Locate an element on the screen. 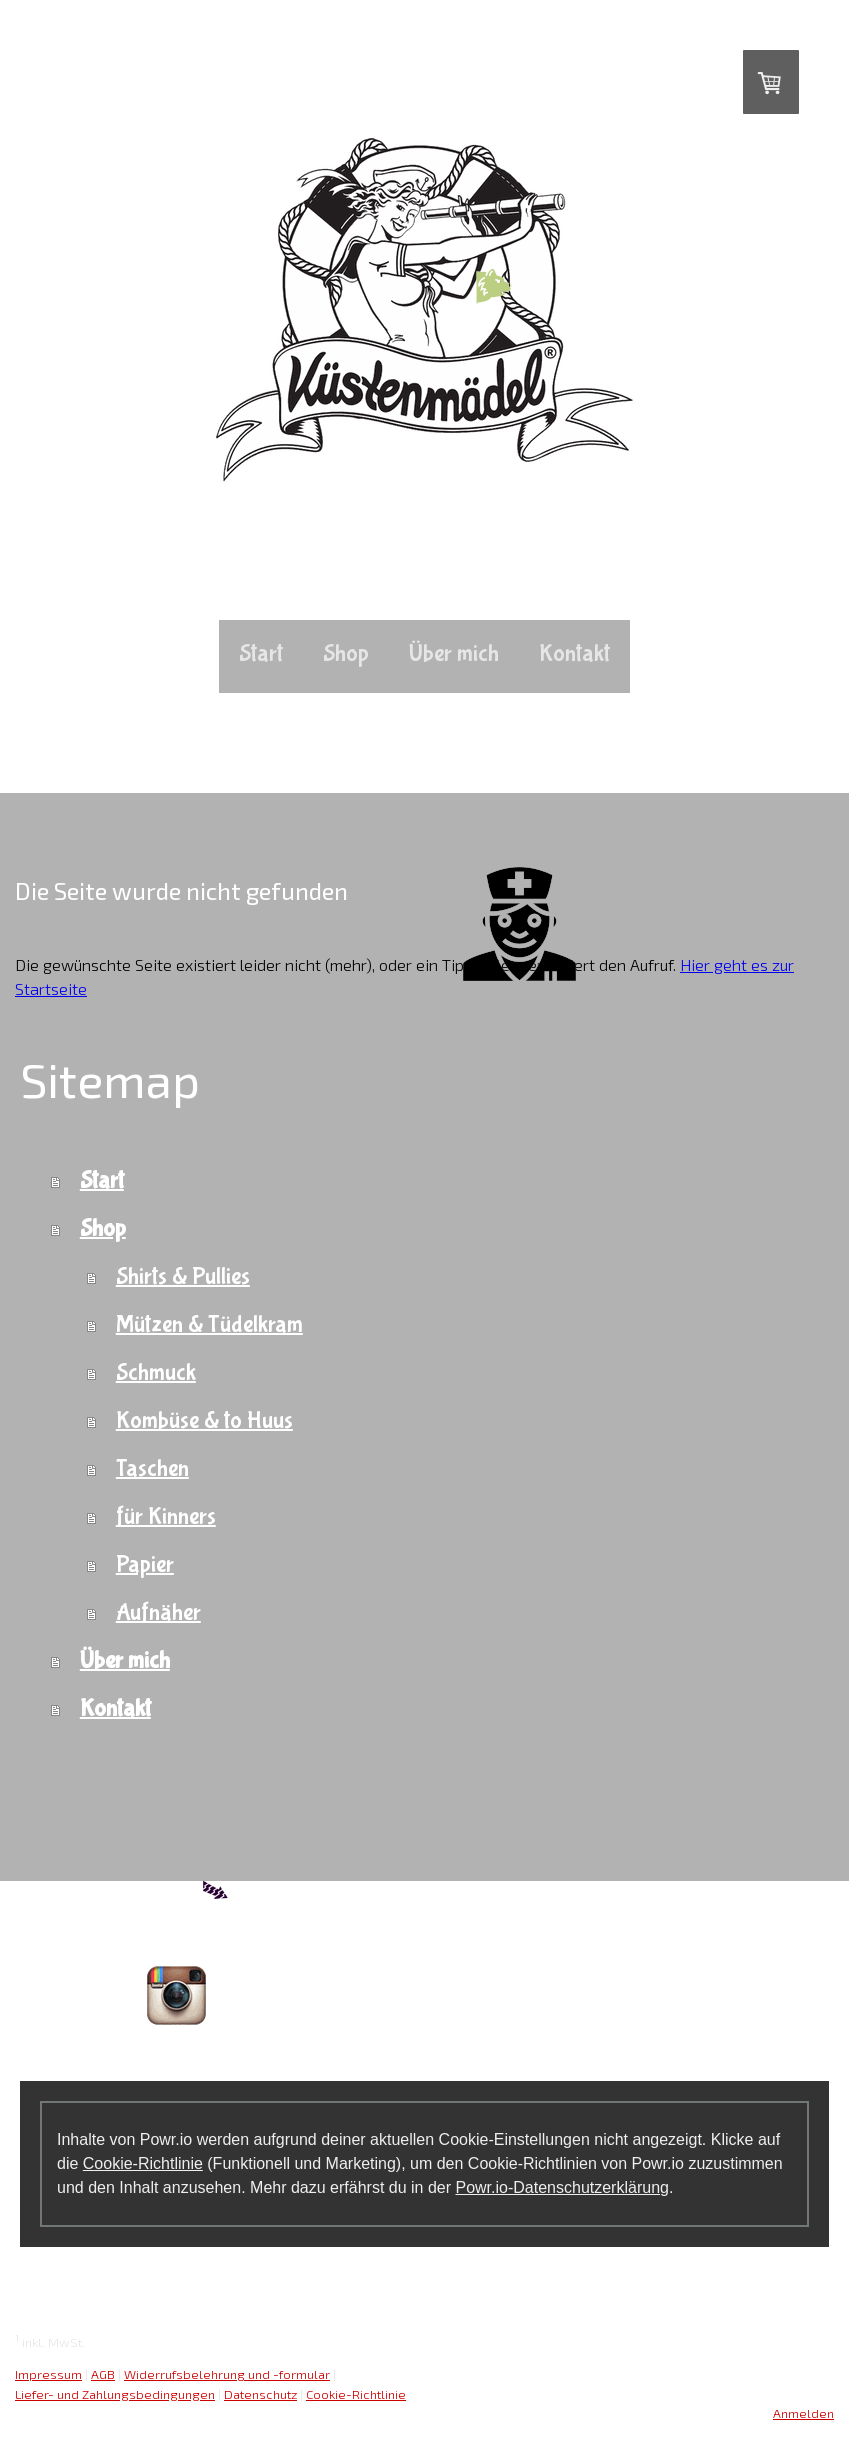  view male nurse profile or contact is located at coordinates (519, 924).